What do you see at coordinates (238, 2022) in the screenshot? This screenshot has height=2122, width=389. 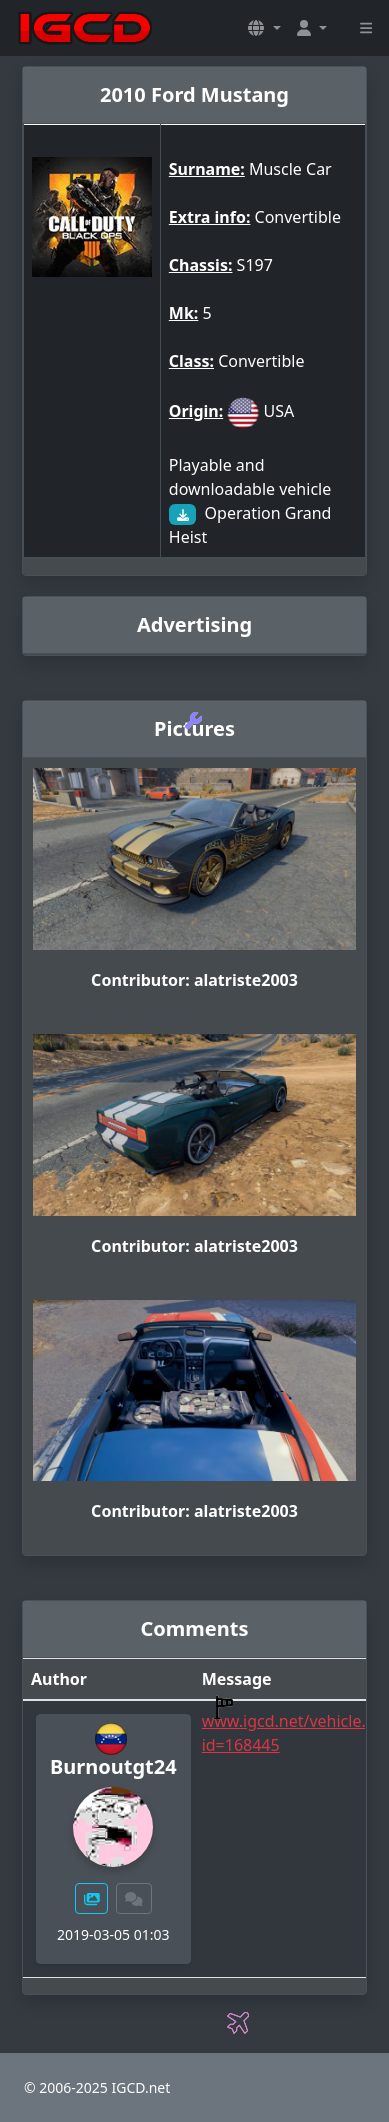 I see `enable airplane mode` at bounding box center [238, 2022].